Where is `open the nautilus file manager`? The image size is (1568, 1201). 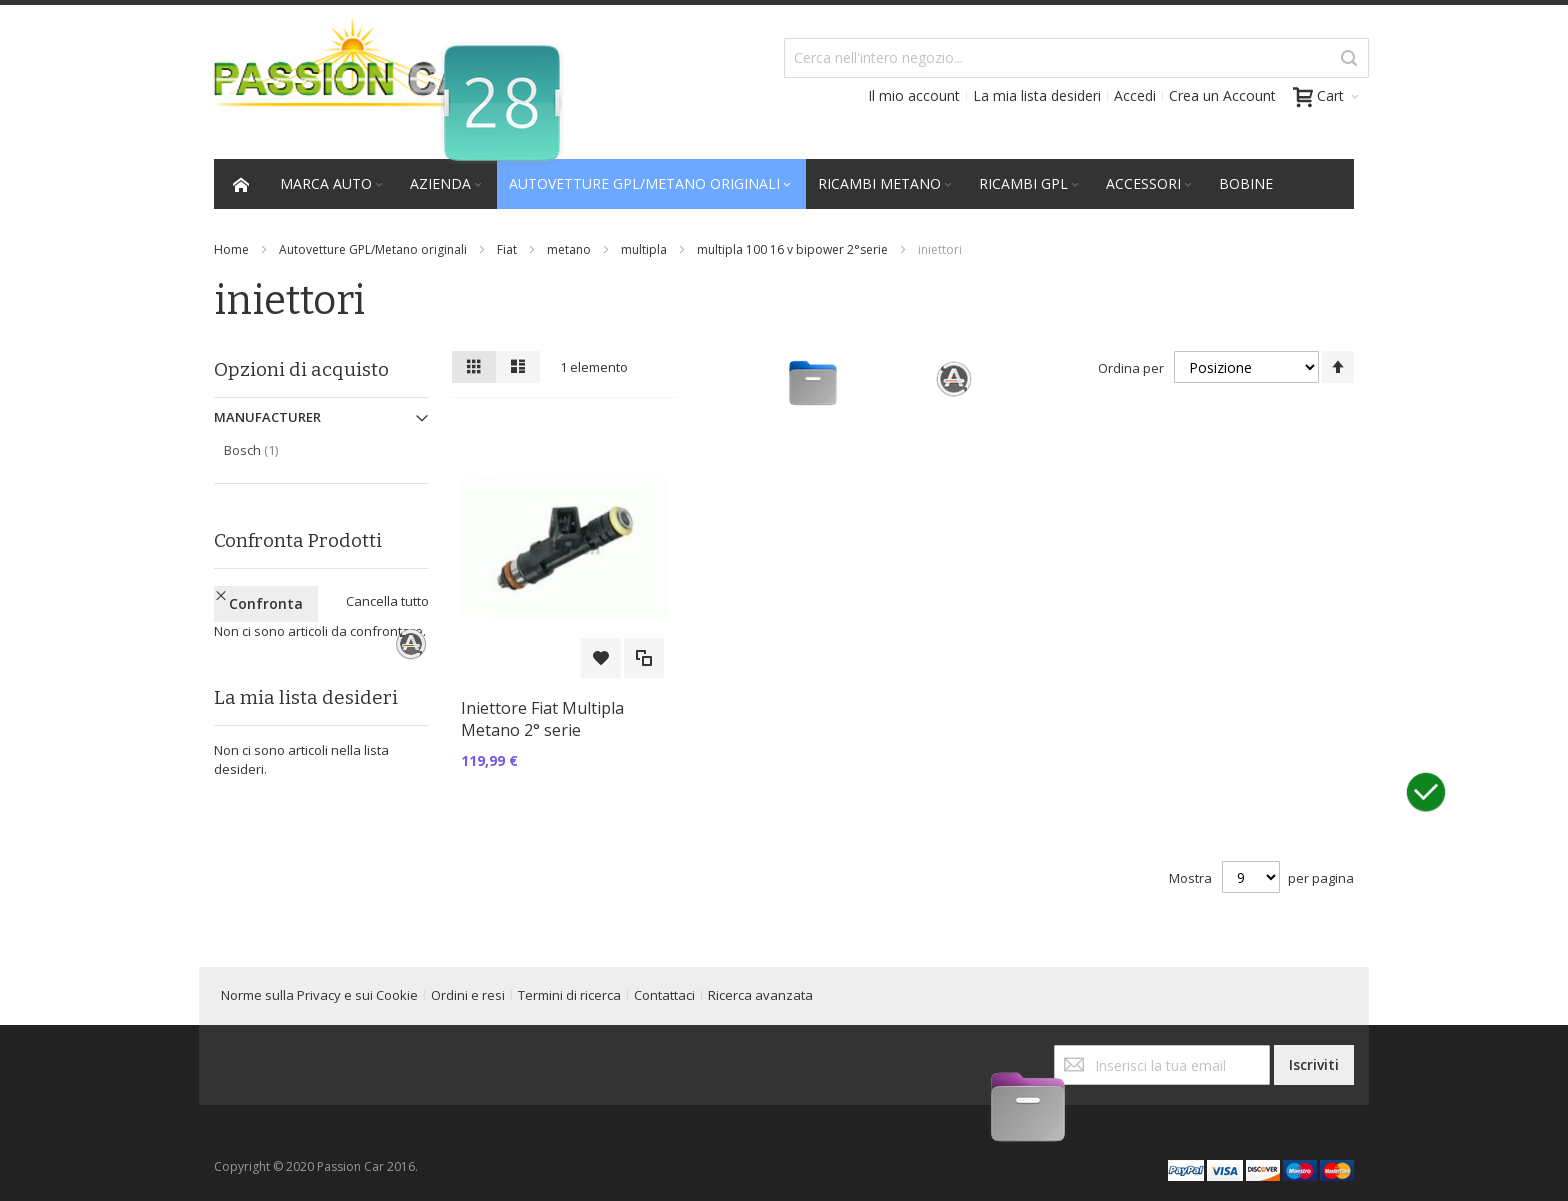
open the nautilus file manager is located at coordinates (1028, 1107).